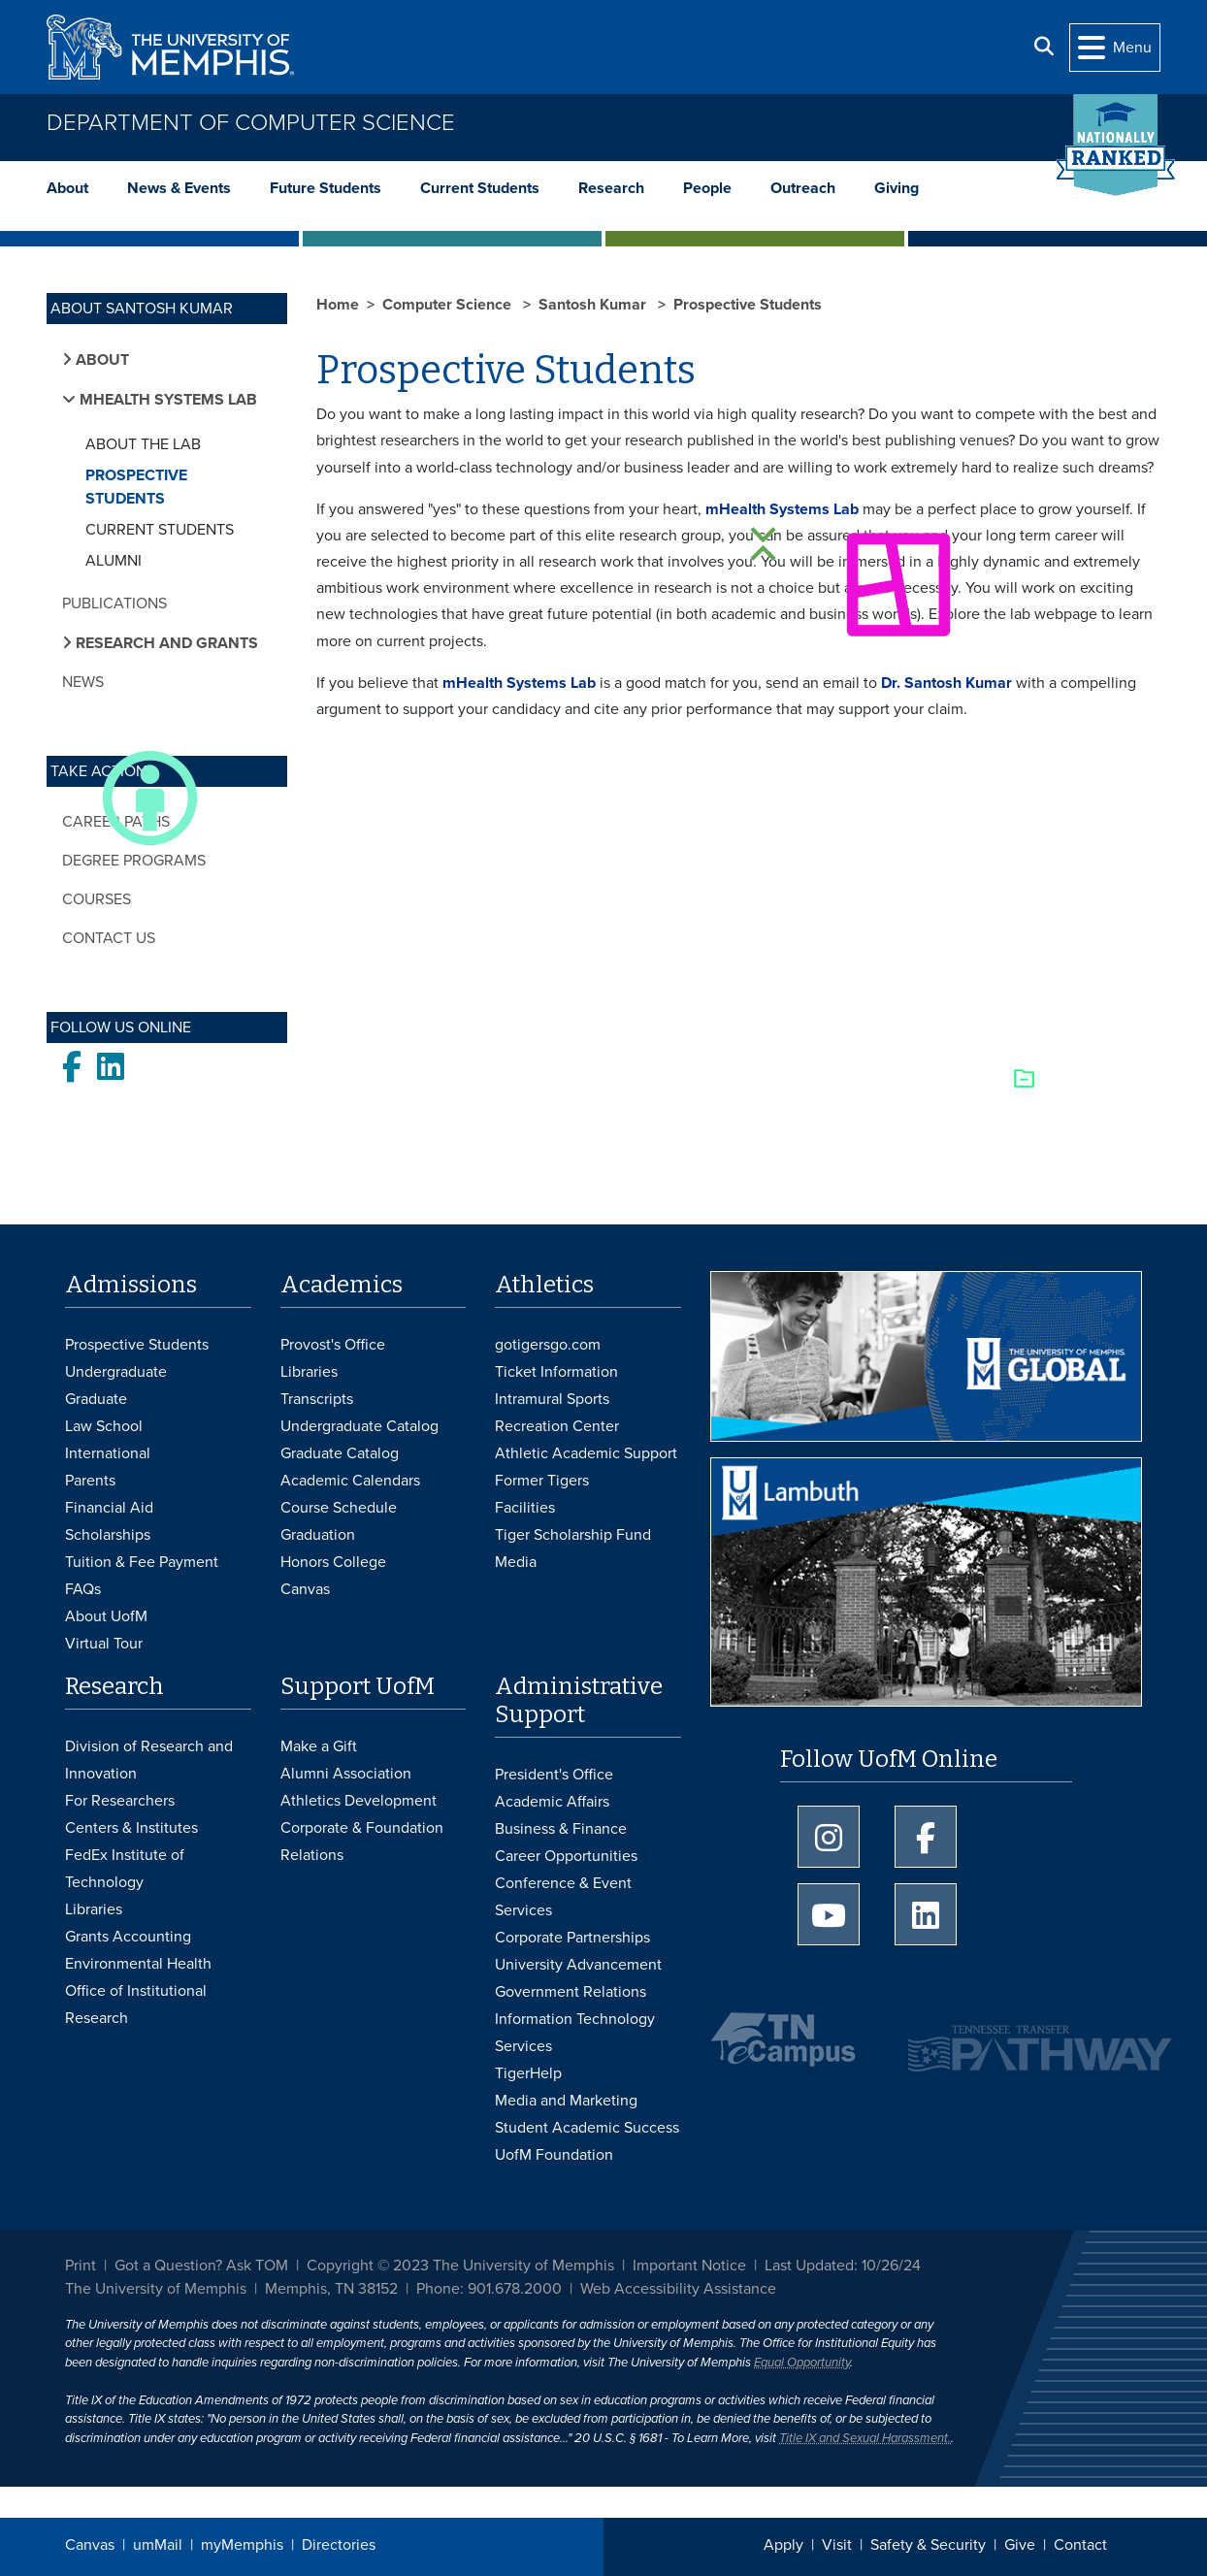 This screenshot has width=1207, height=2576. Describe the element at coordinates (1024, 1078) in the screenshot. I see `remove items from folder` at that location.